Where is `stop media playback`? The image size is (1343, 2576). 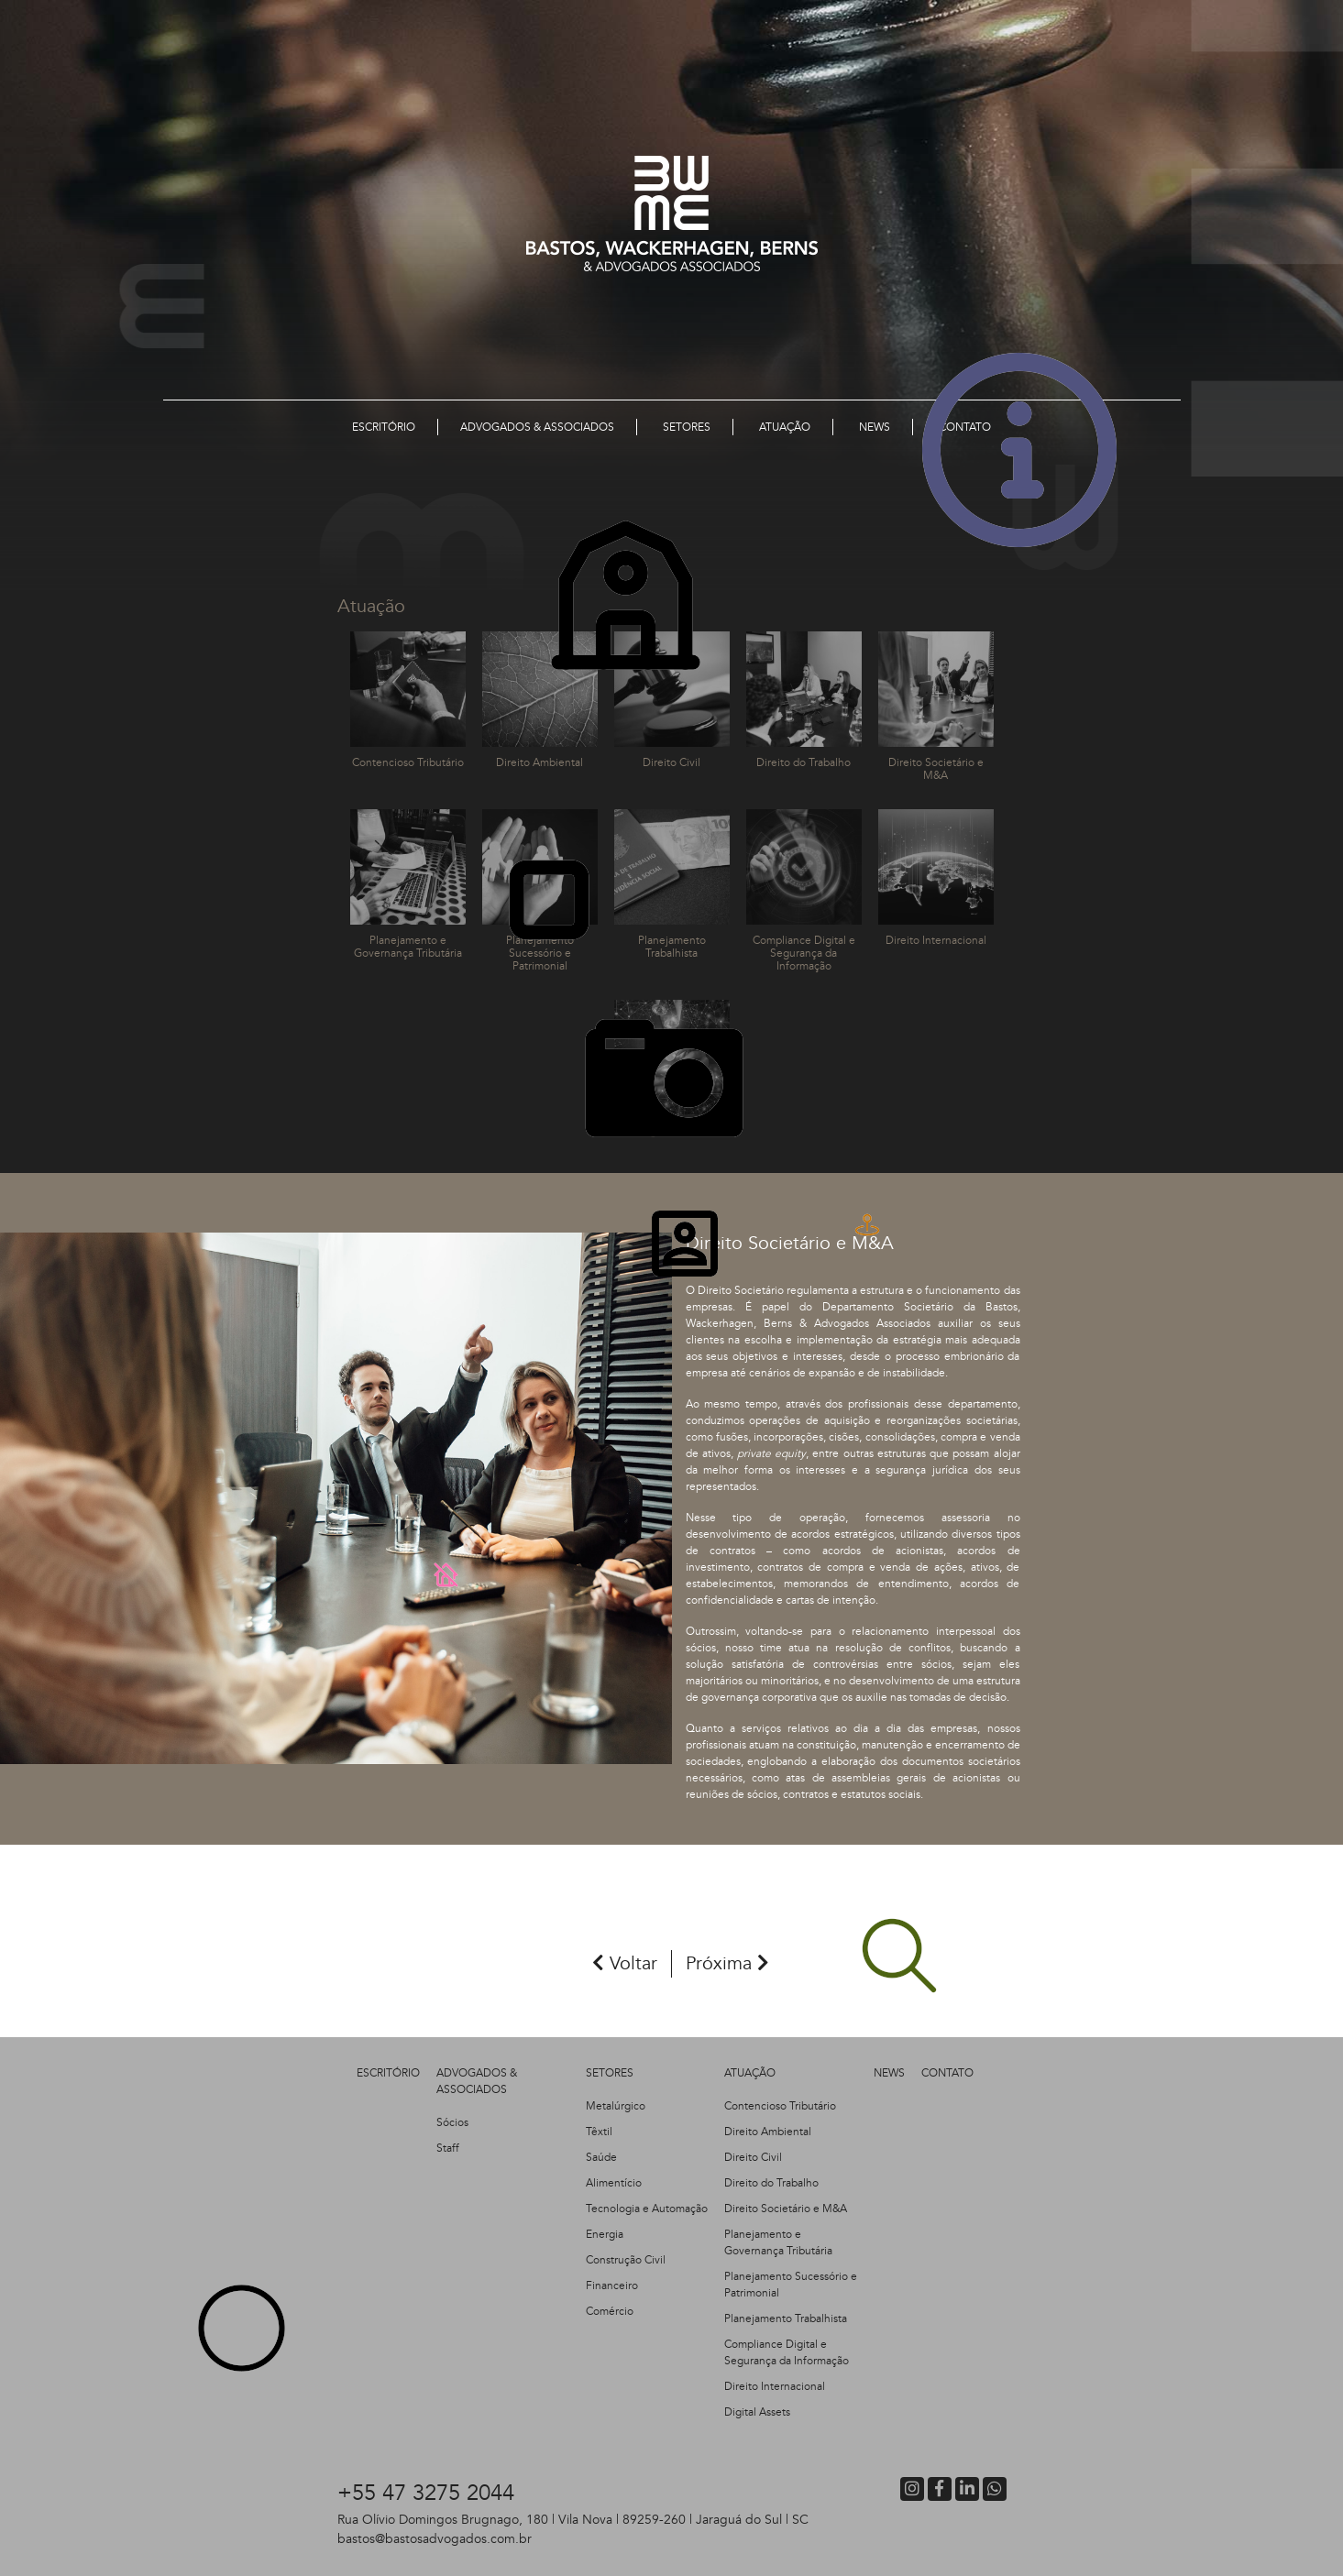 stop media playback is located at coordinates (549, 900).